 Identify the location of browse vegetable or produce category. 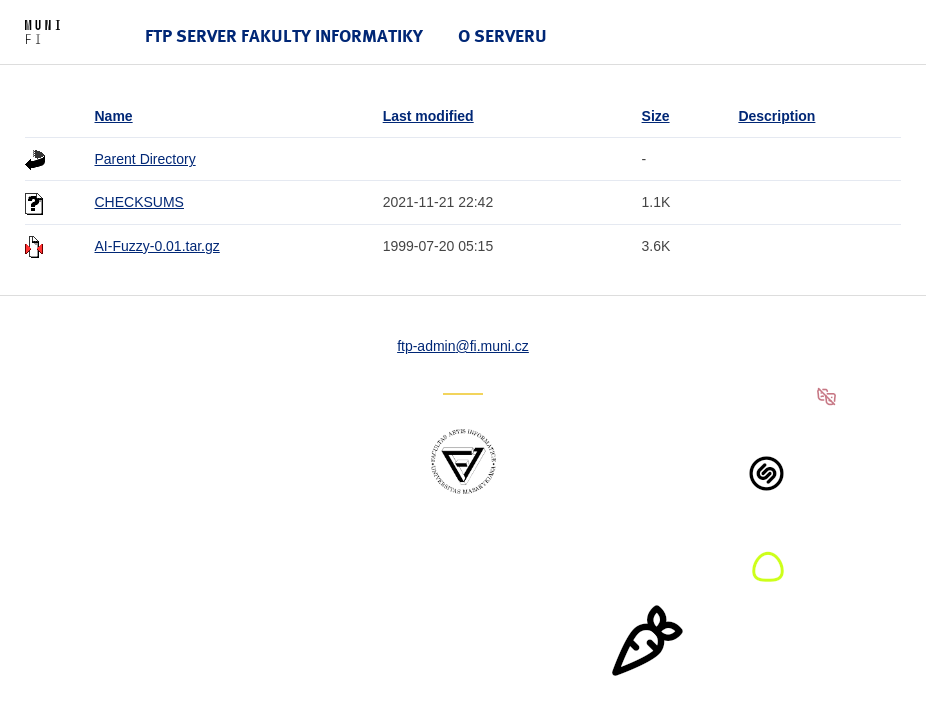
(647, 641).